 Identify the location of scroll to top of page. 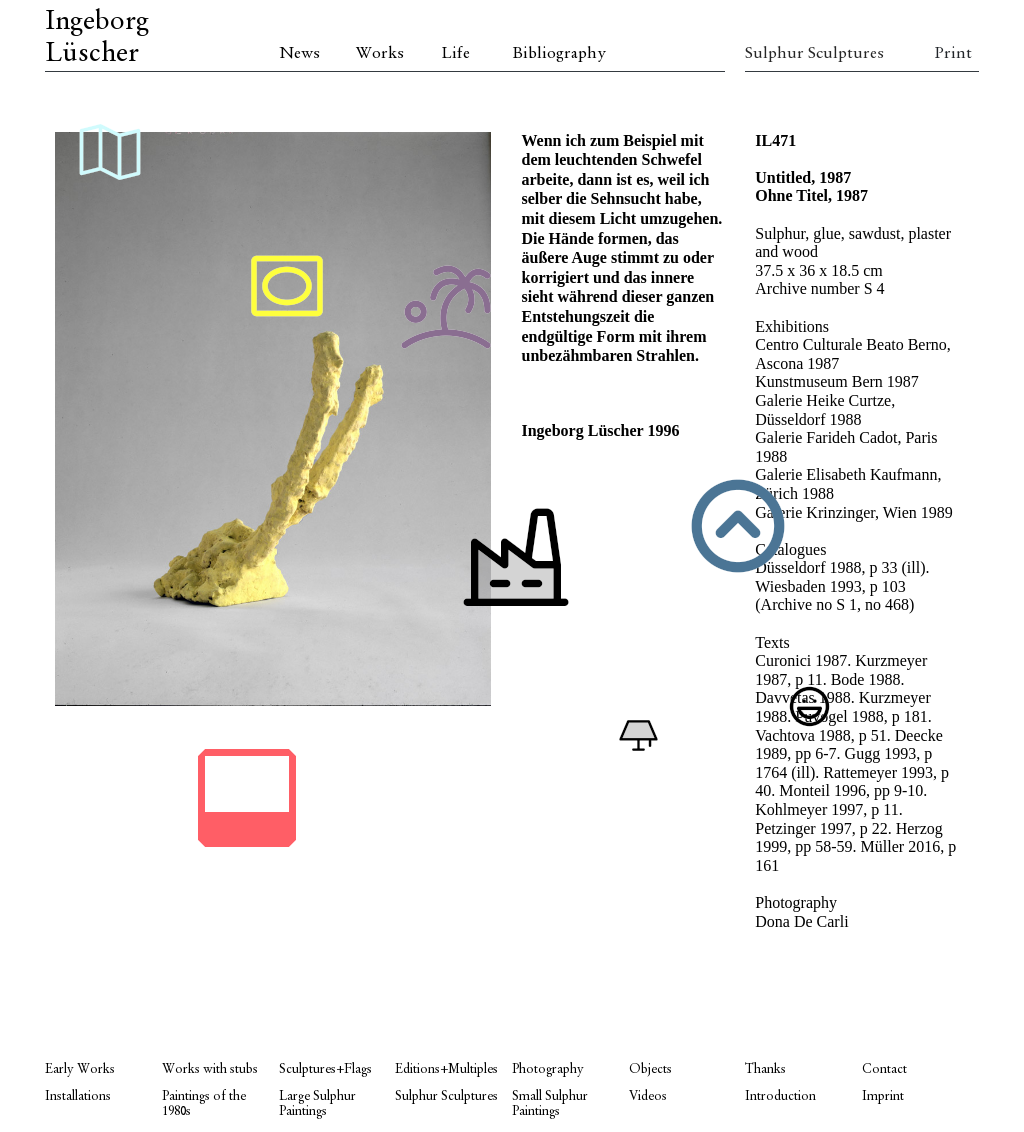
(738, 526).